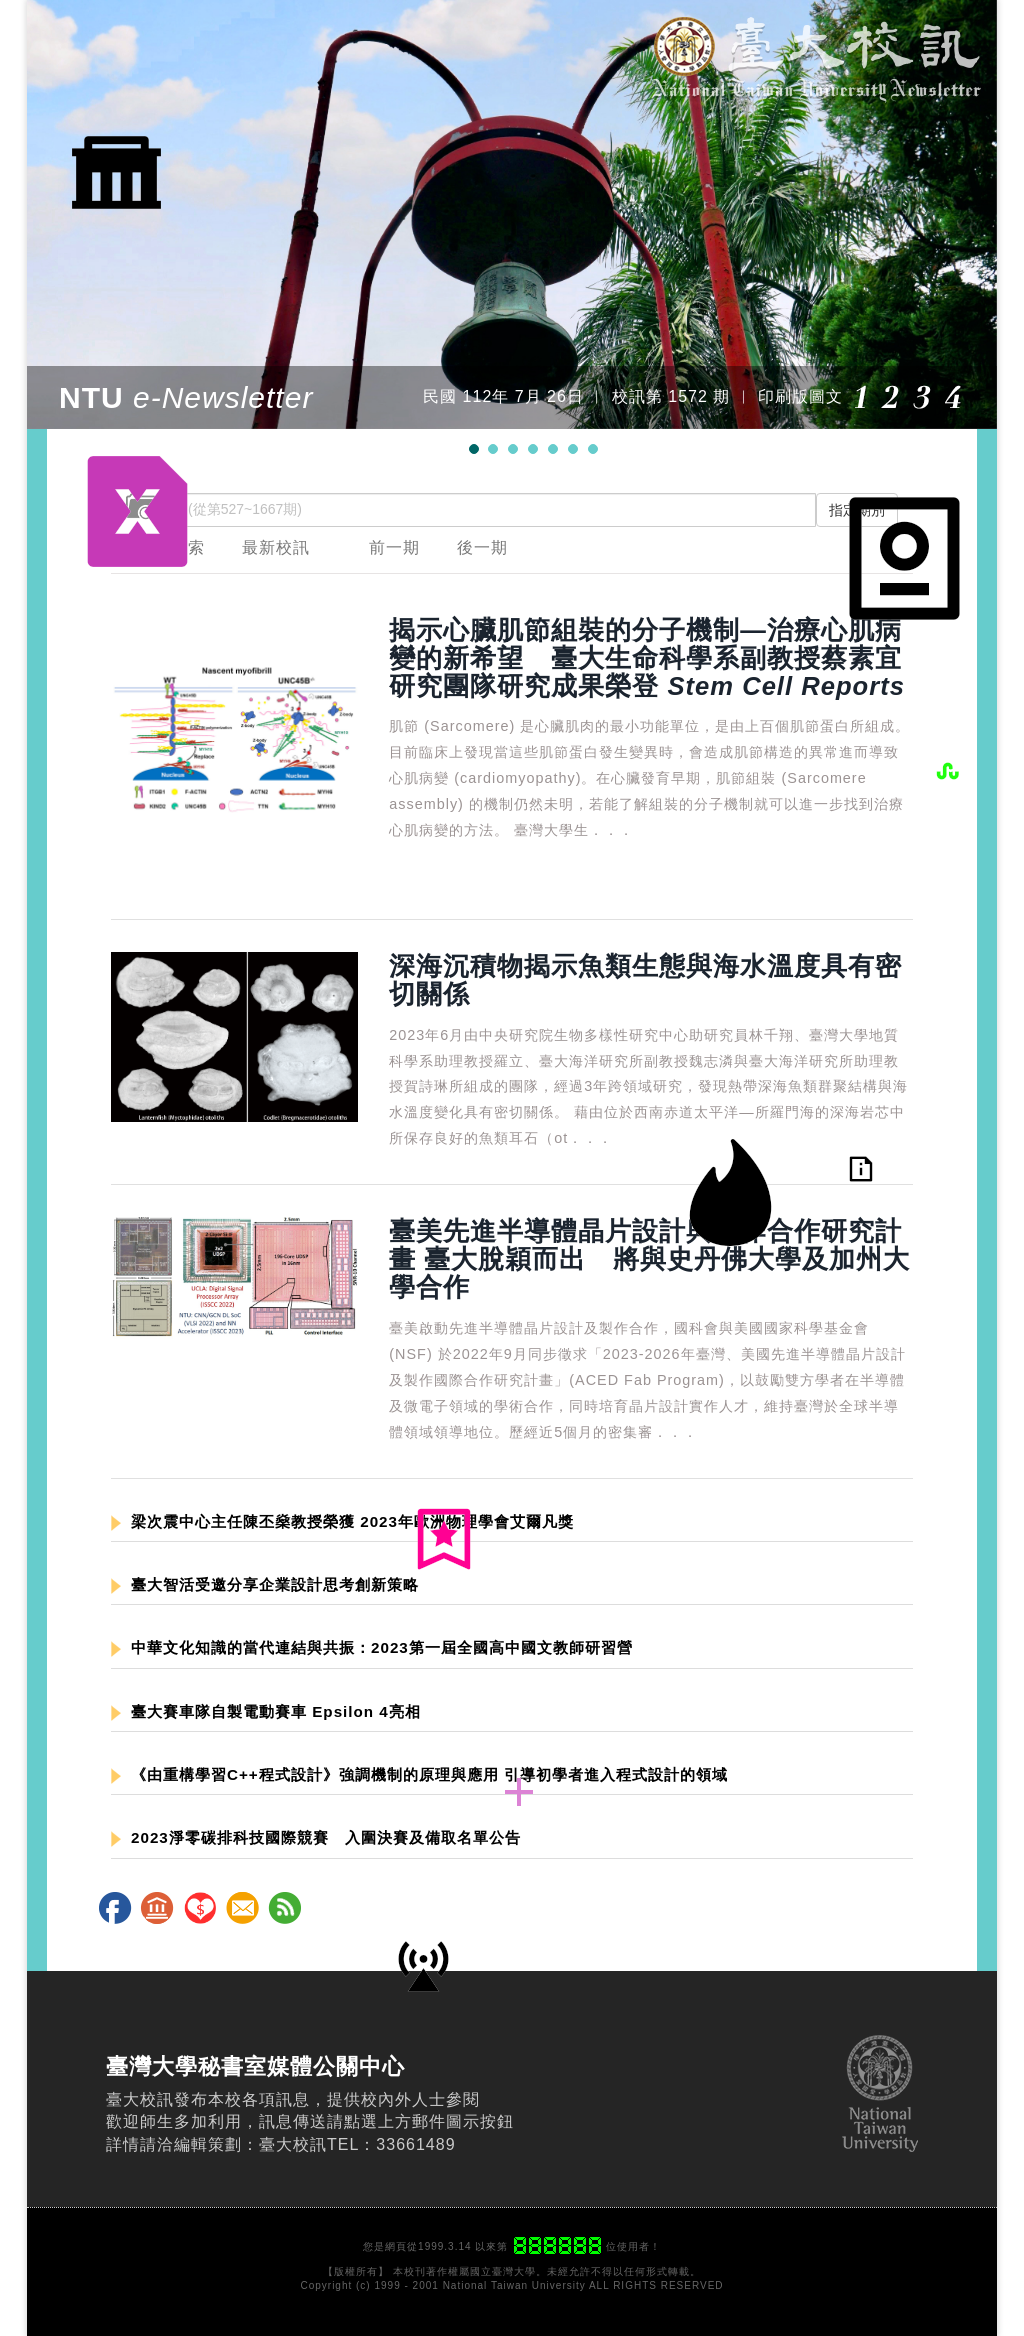 This screenshot has height=2336, width=1024. What do you see at coordinates (861, 1169) in the screenshot?
I see `view file details or properties` at bounding box center [861, 1169].